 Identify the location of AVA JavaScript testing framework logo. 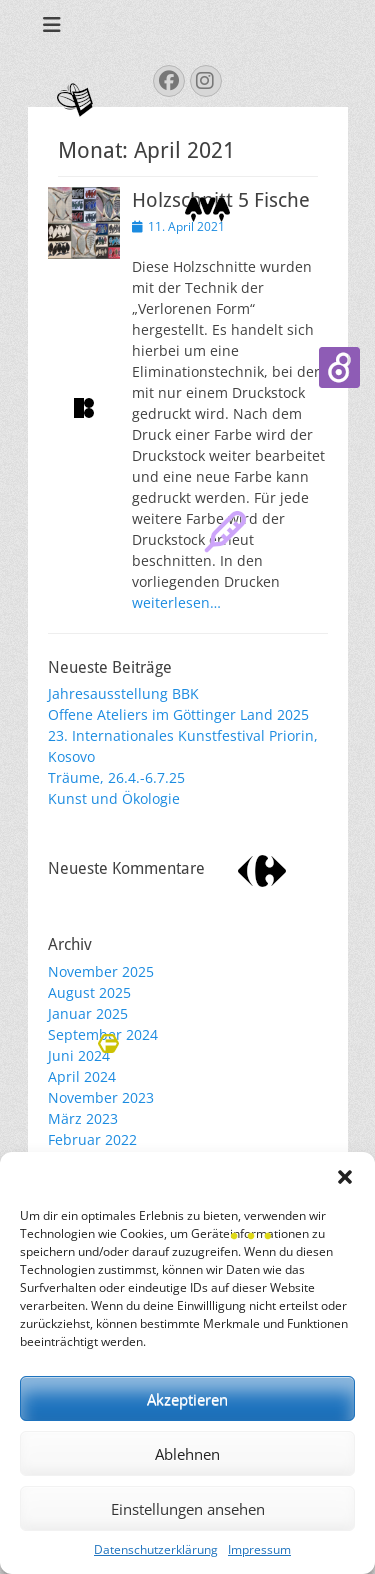
(207, 209).